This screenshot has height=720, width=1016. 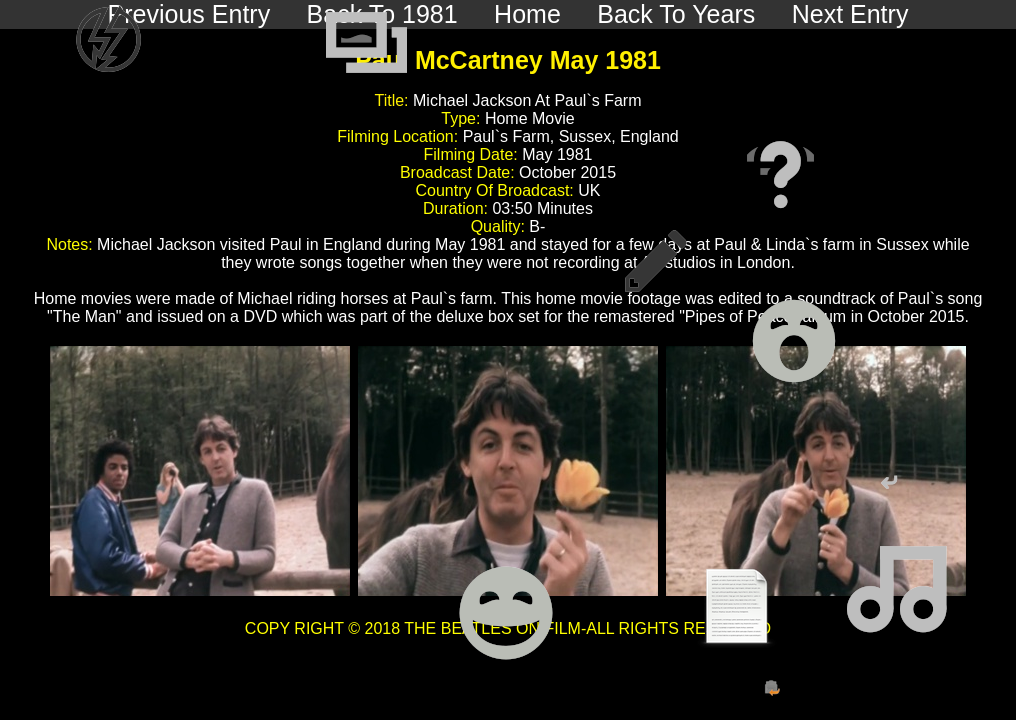 What do you see at coordinates (772, 688) in the screenshot?
I see `indicates a replied email message` at bounding box center [772, 688].